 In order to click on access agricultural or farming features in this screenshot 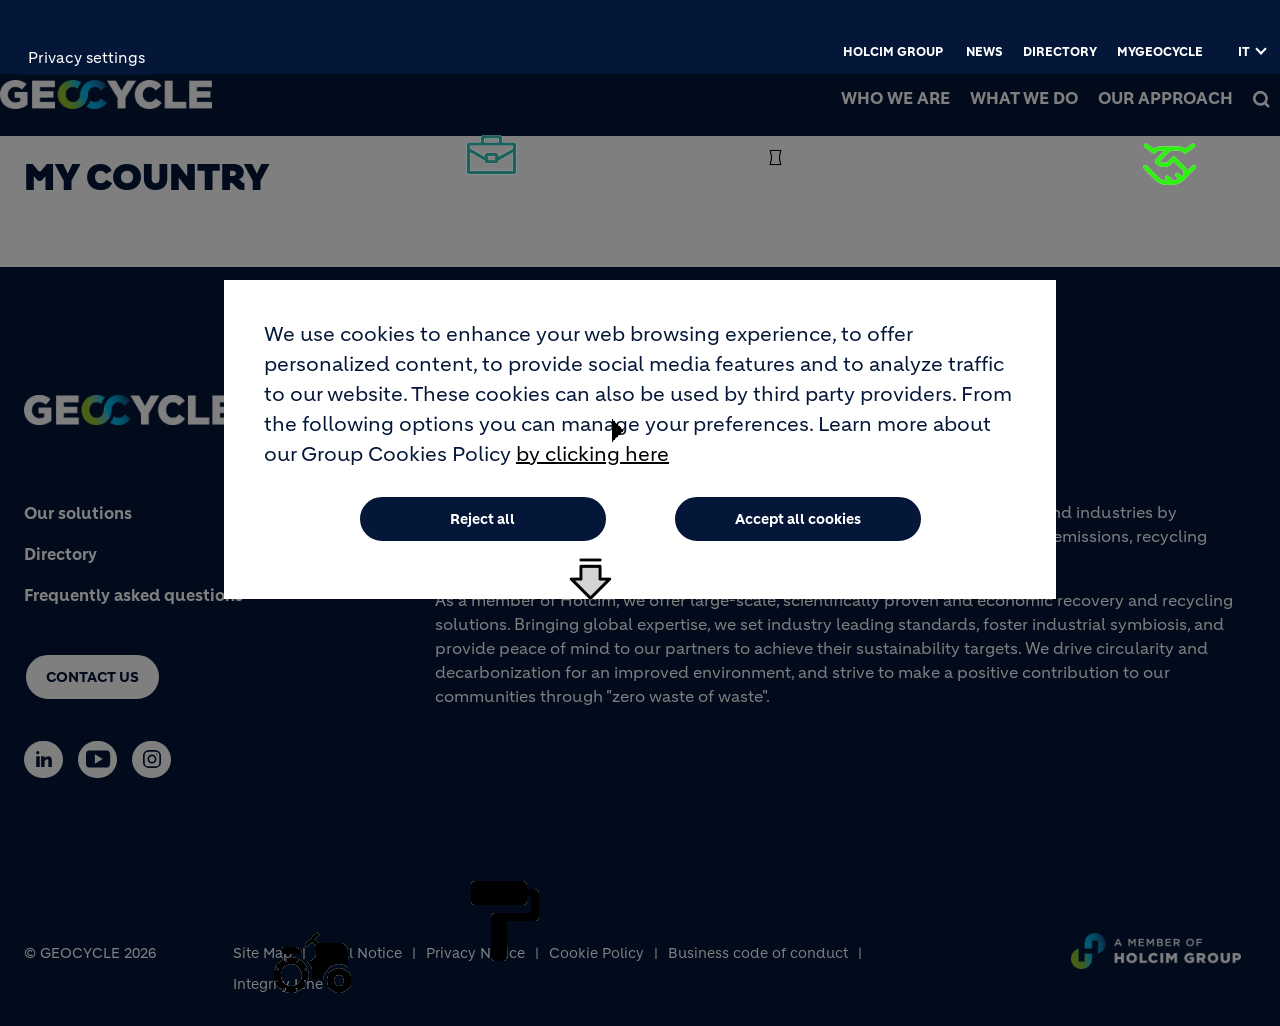, I will do `click(312, 964)`.